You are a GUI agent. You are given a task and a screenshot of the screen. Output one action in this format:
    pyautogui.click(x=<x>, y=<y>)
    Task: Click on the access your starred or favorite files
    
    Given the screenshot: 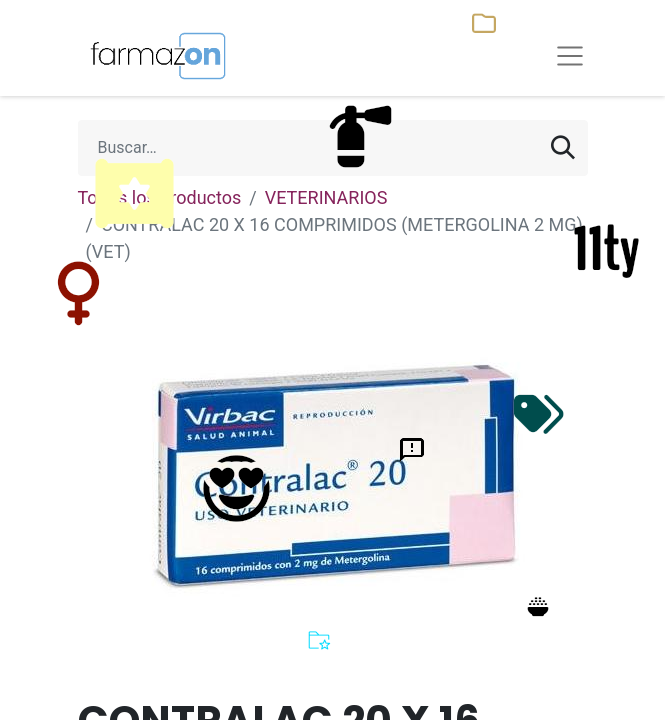 What is the action you would take?
    pyautogui.click(x=319, y=640)
    